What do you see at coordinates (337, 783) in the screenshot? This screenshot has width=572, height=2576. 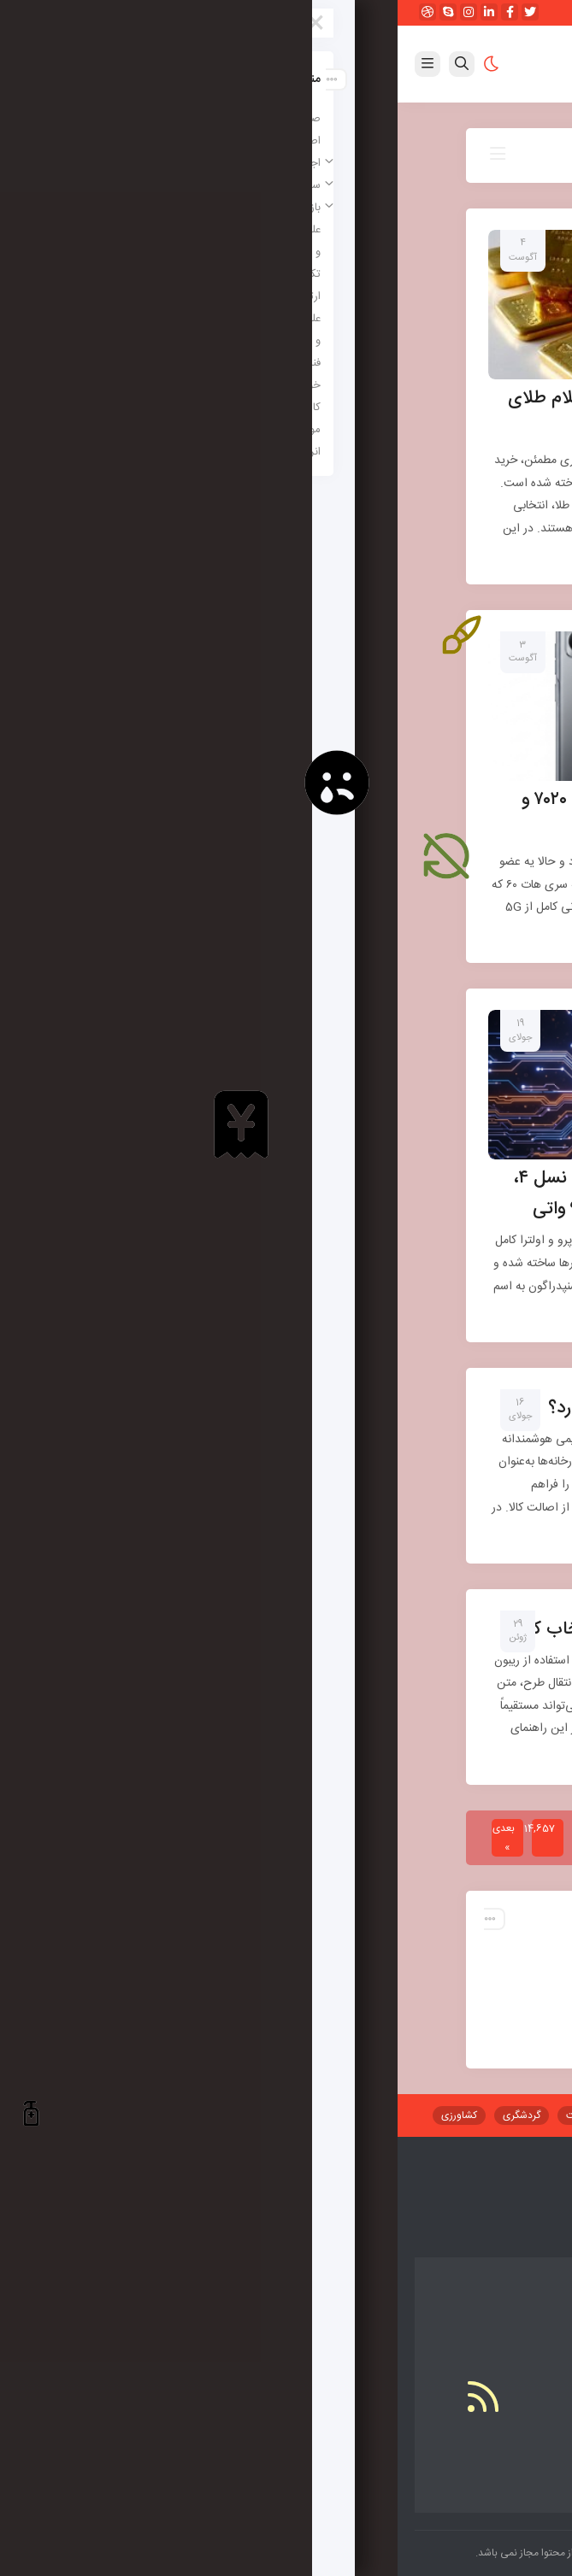 I see `indicates an error or failed action` at bounding box center [337, 783].